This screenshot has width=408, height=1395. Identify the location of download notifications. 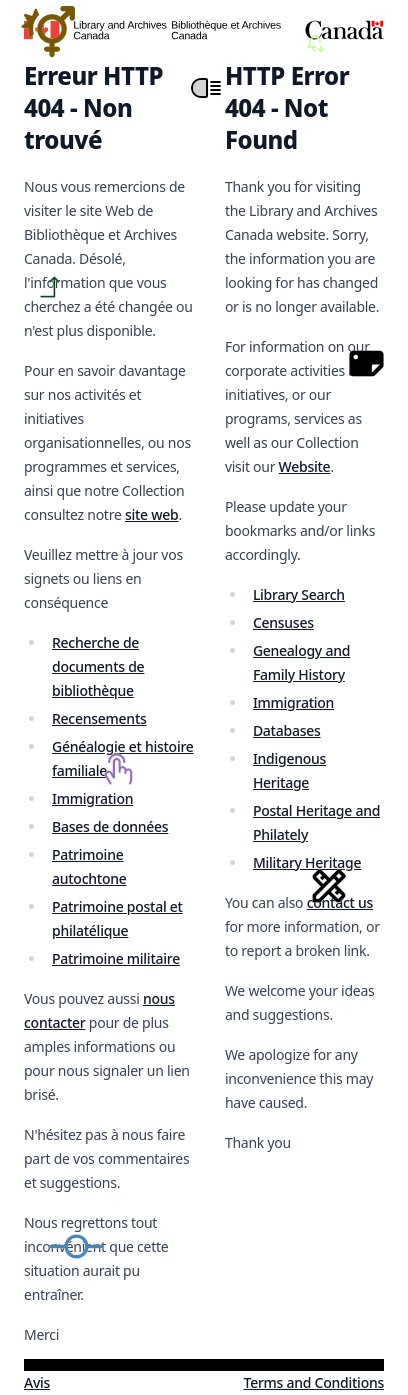
(315, 43).